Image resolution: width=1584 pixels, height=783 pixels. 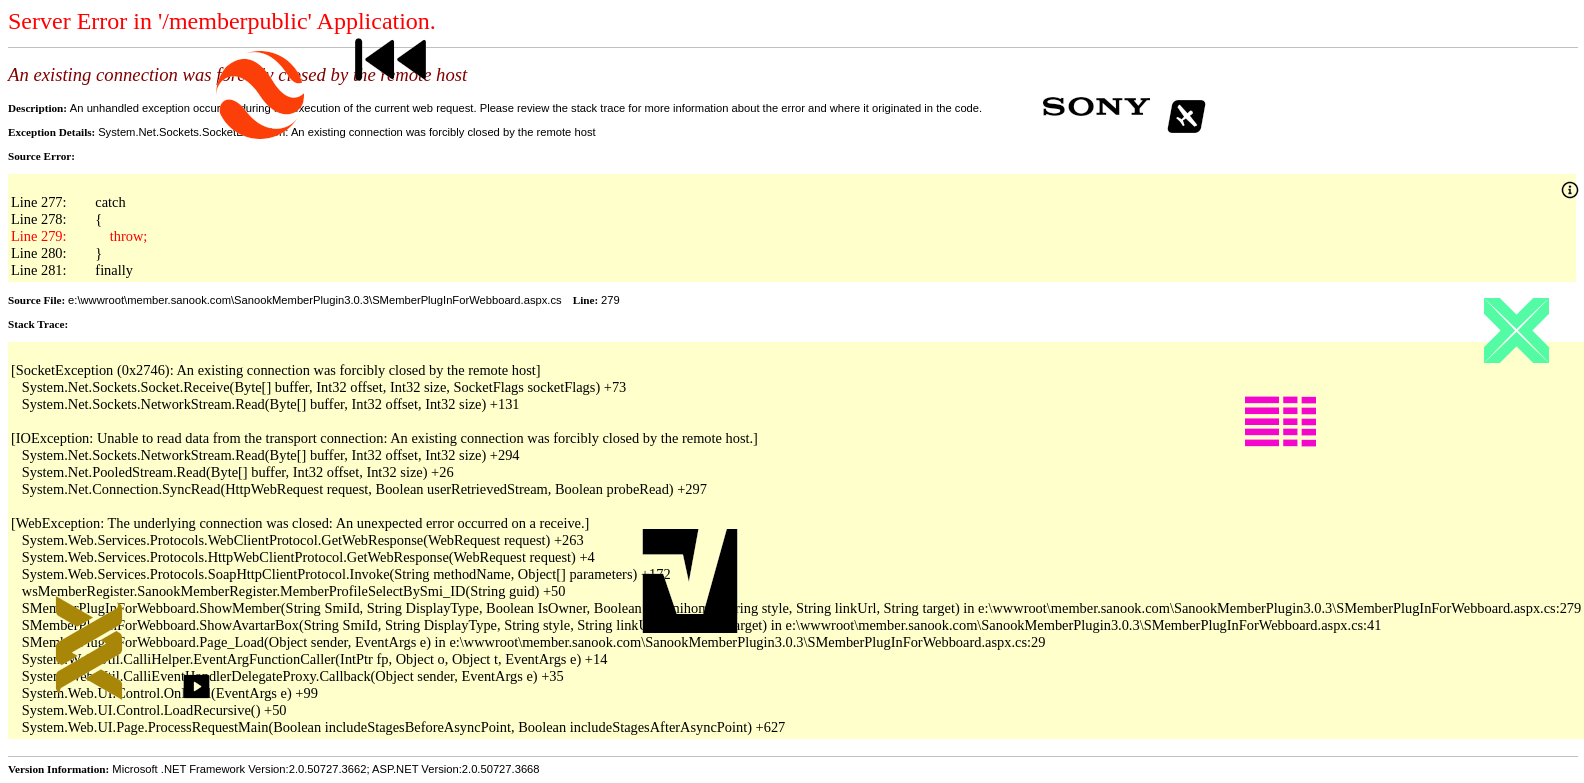 I want to click on helix brand logo, so click(x=89, y=648).